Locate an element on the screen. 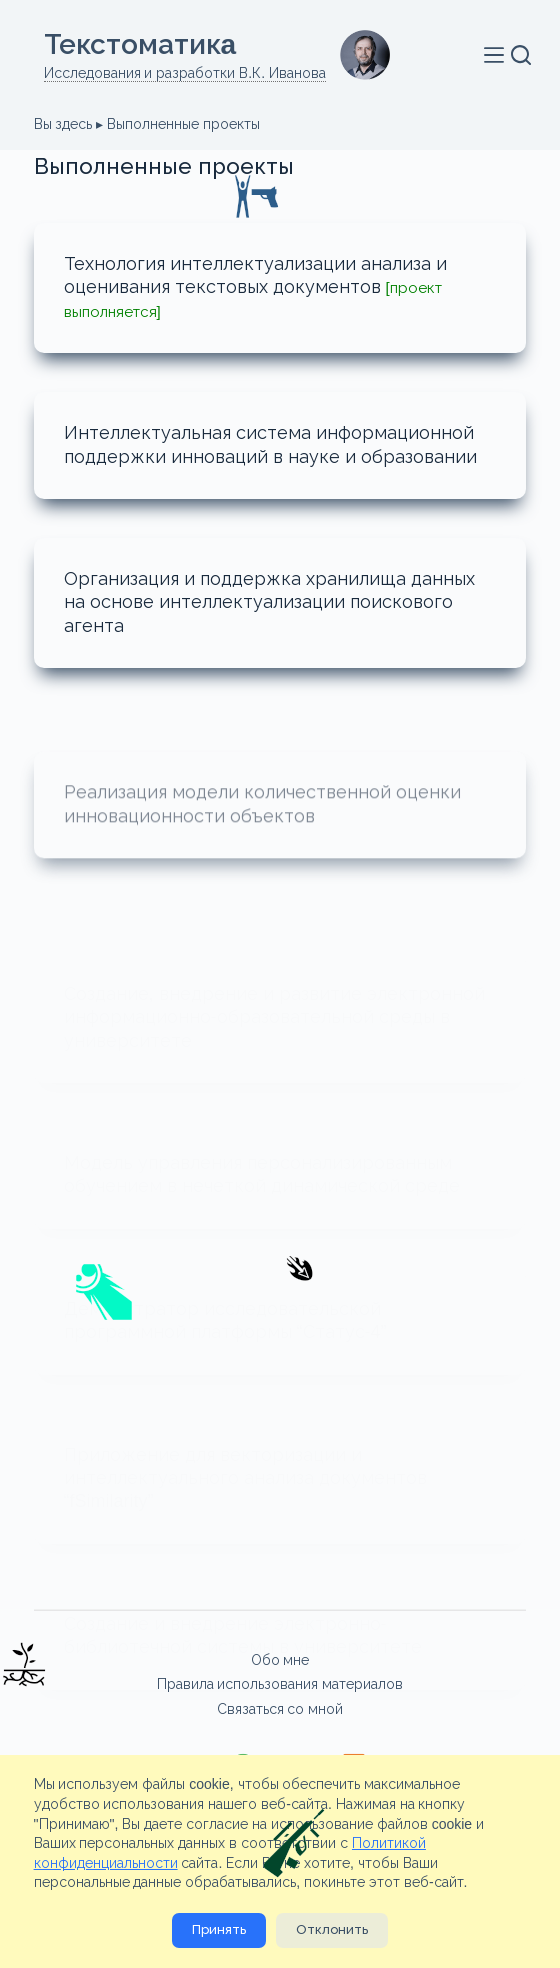  launch or throw a bowling ball in gameplay is located at coordinates (104, 1292).